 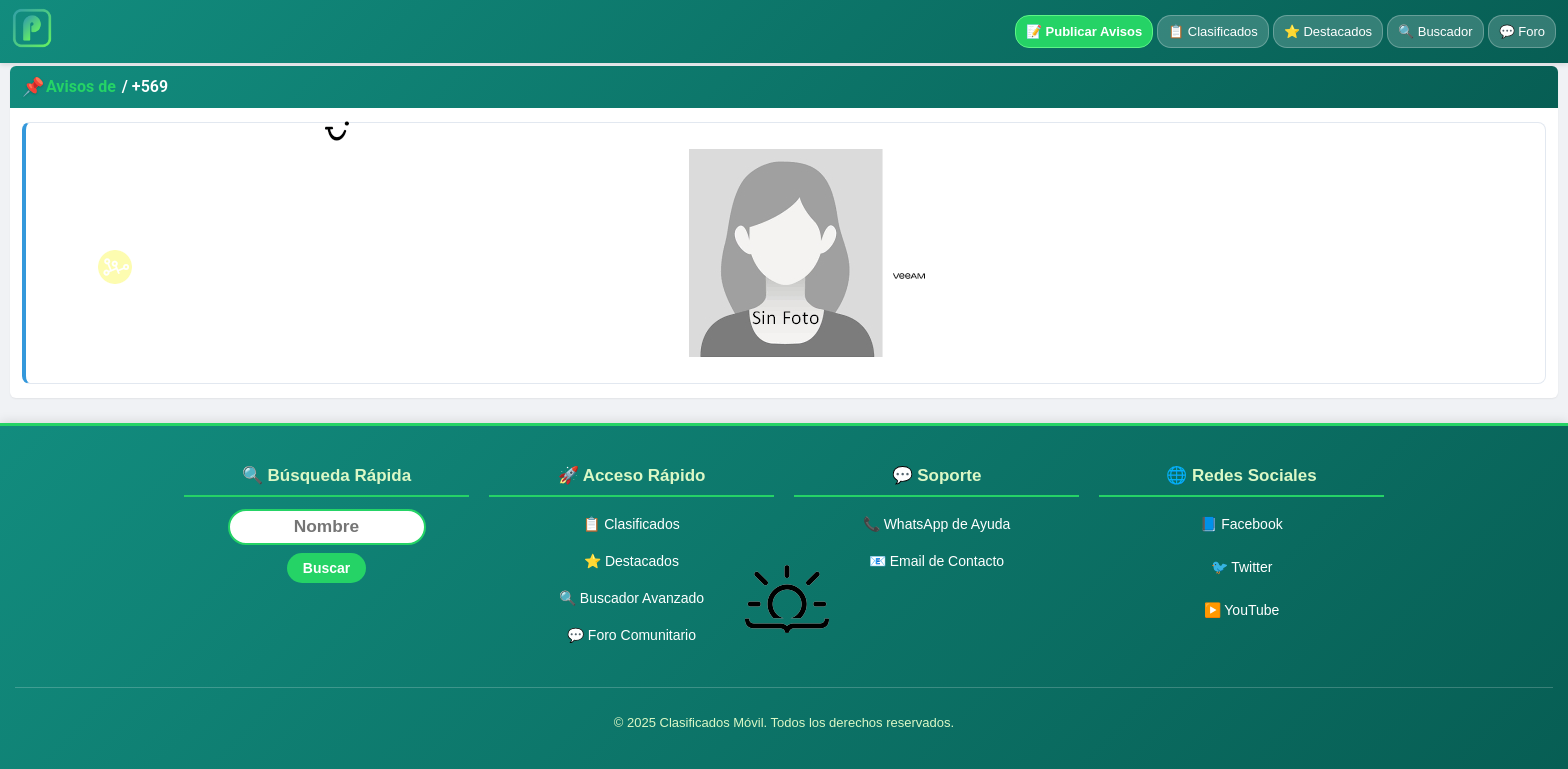 What do you see at coordinates (115, 267) in the screenshot?
I see `open namuwiki website` at bounding box center [115, 267].